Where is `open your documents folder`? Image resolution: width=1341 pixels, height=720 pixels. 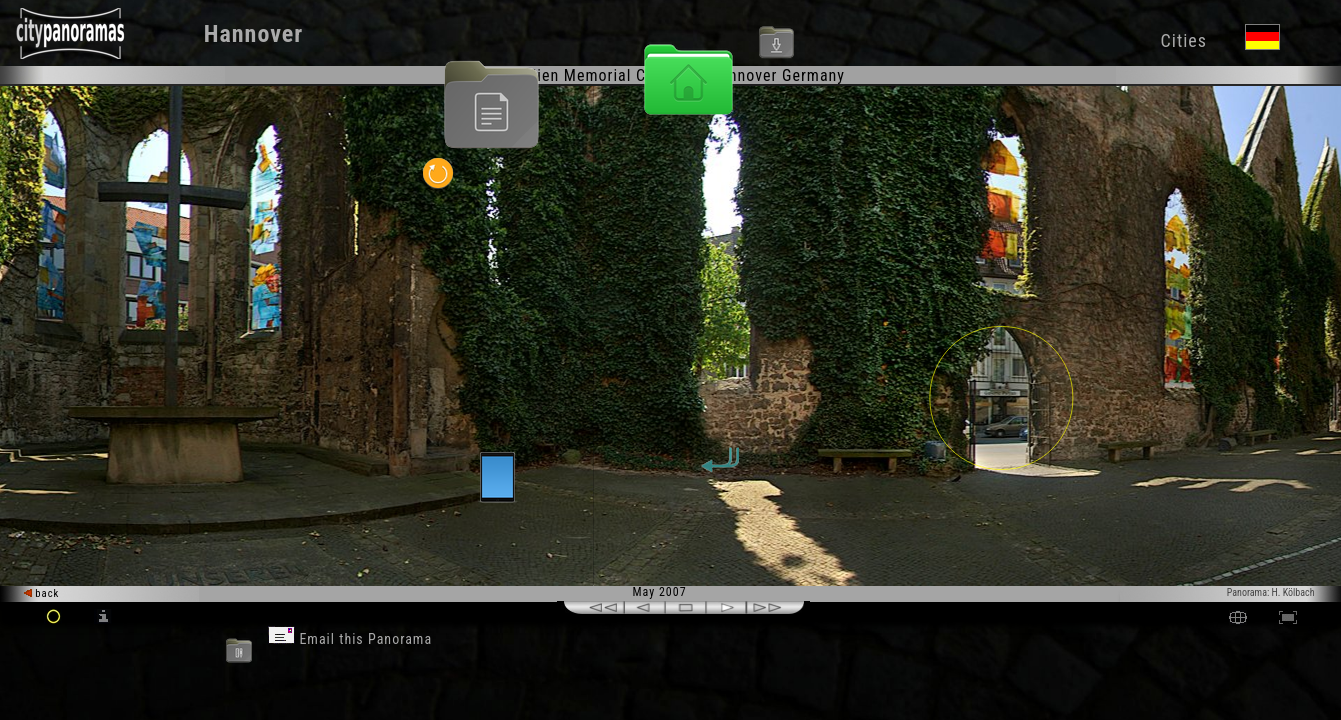
open your documents folder is located at coordinates (491, 104).